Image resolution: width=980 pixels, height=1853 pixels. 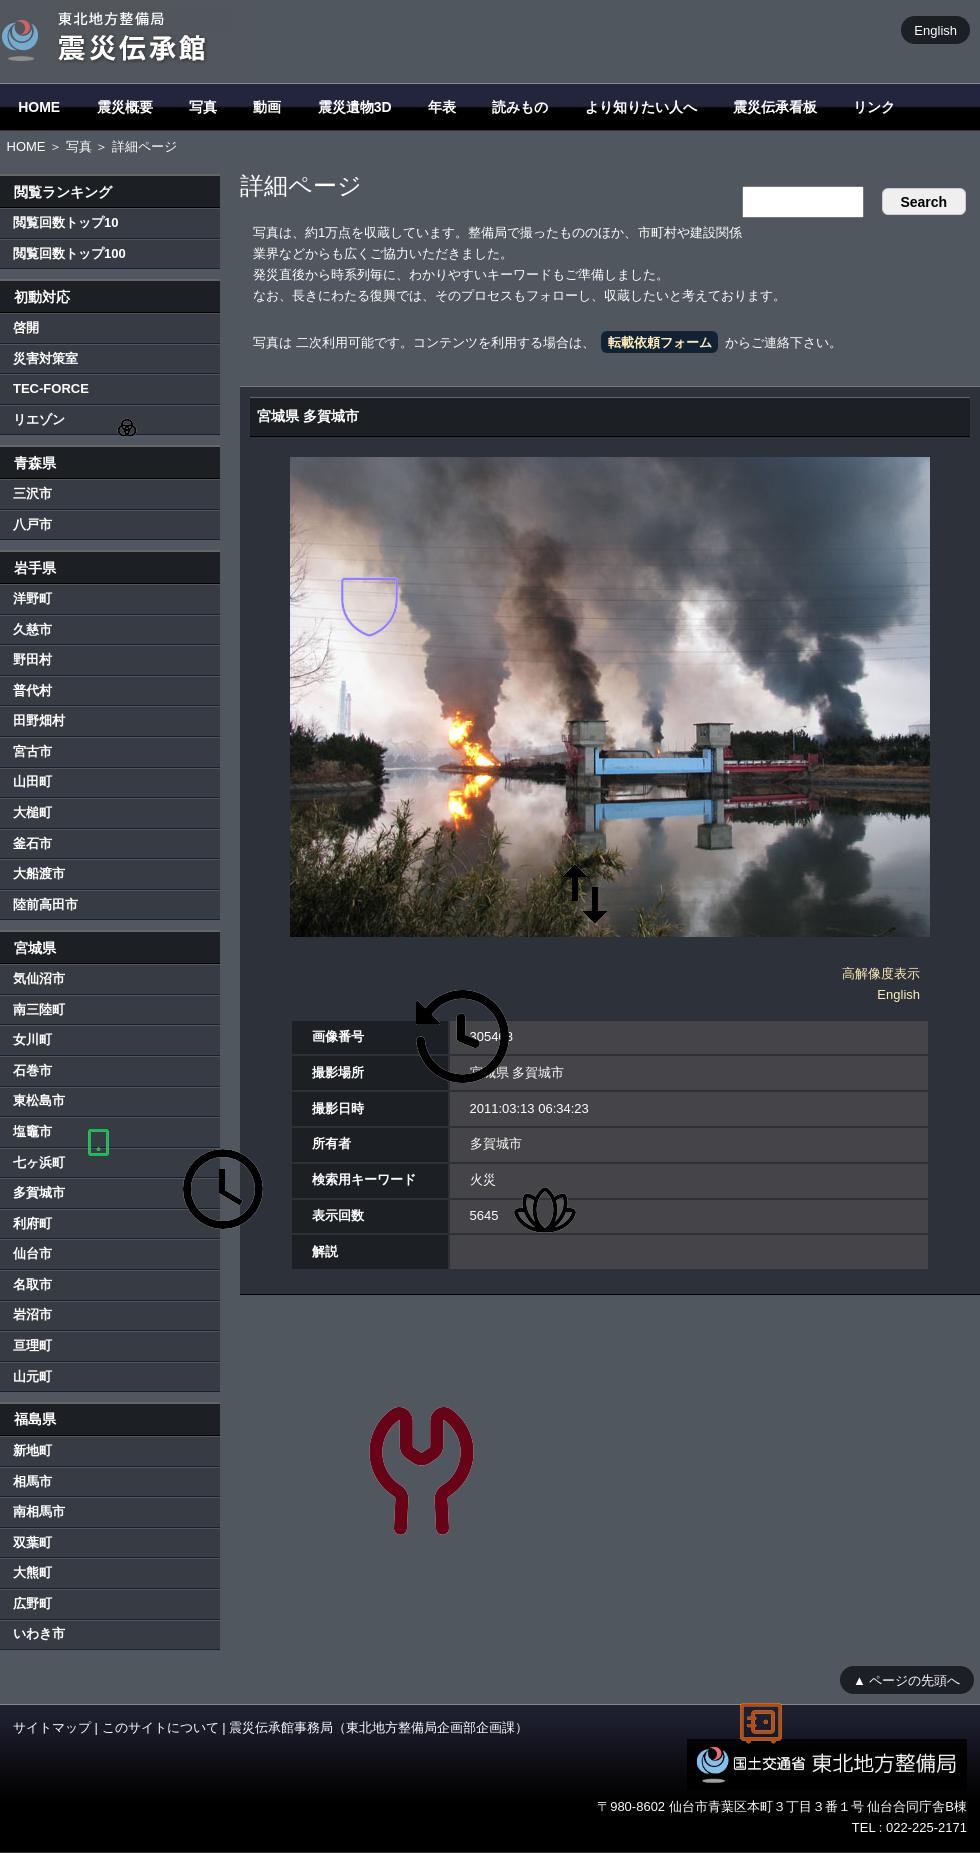 I want to click on open meditation or mindfulness feature, so click(x=545, y=1212).